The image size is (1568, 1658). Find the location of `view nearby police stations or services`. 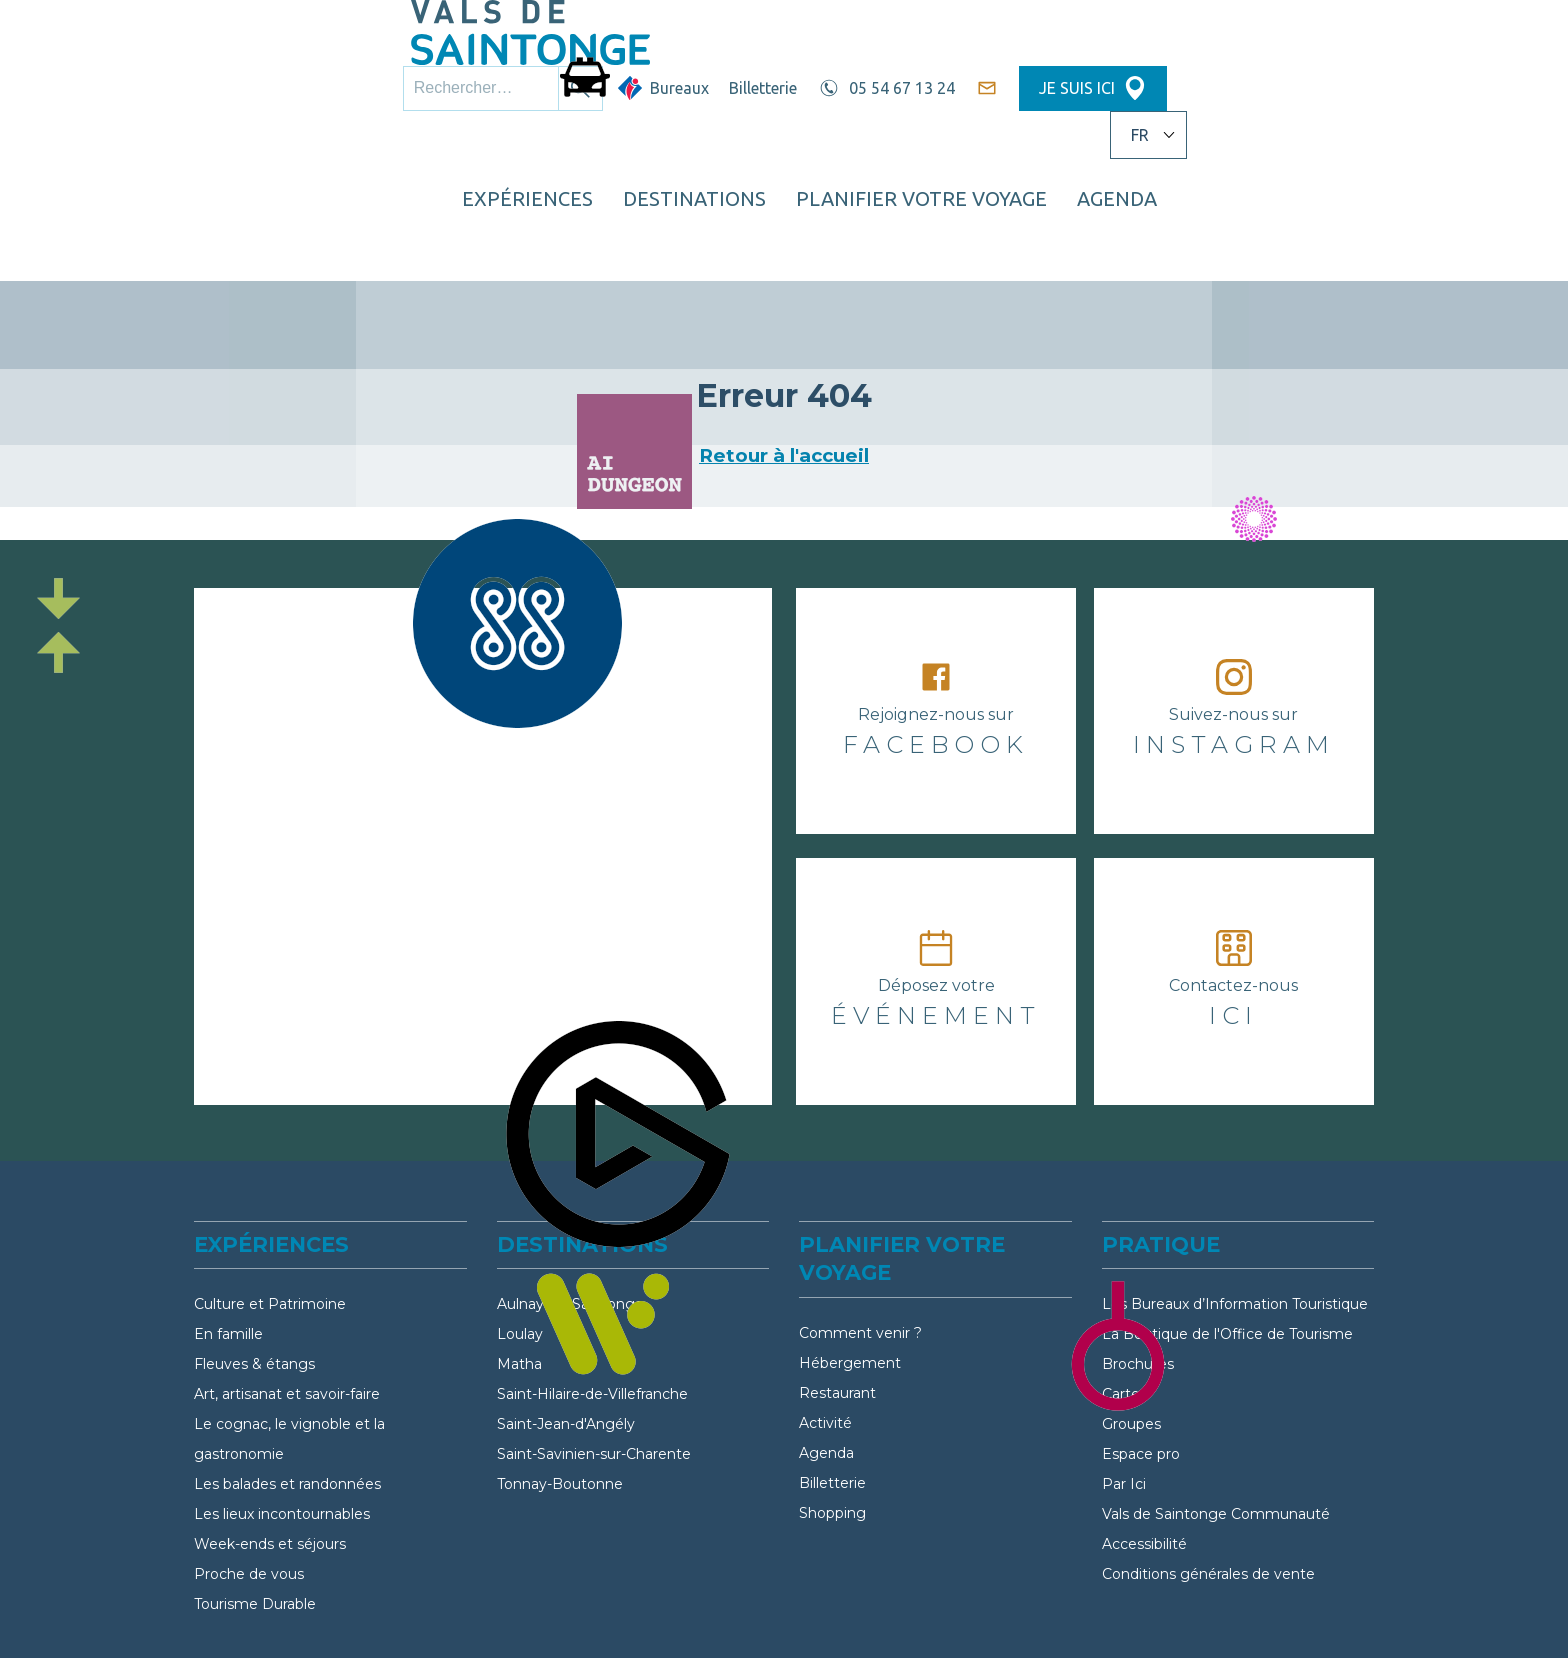

view nearby police stations or services is located at coordinates (585, 76).